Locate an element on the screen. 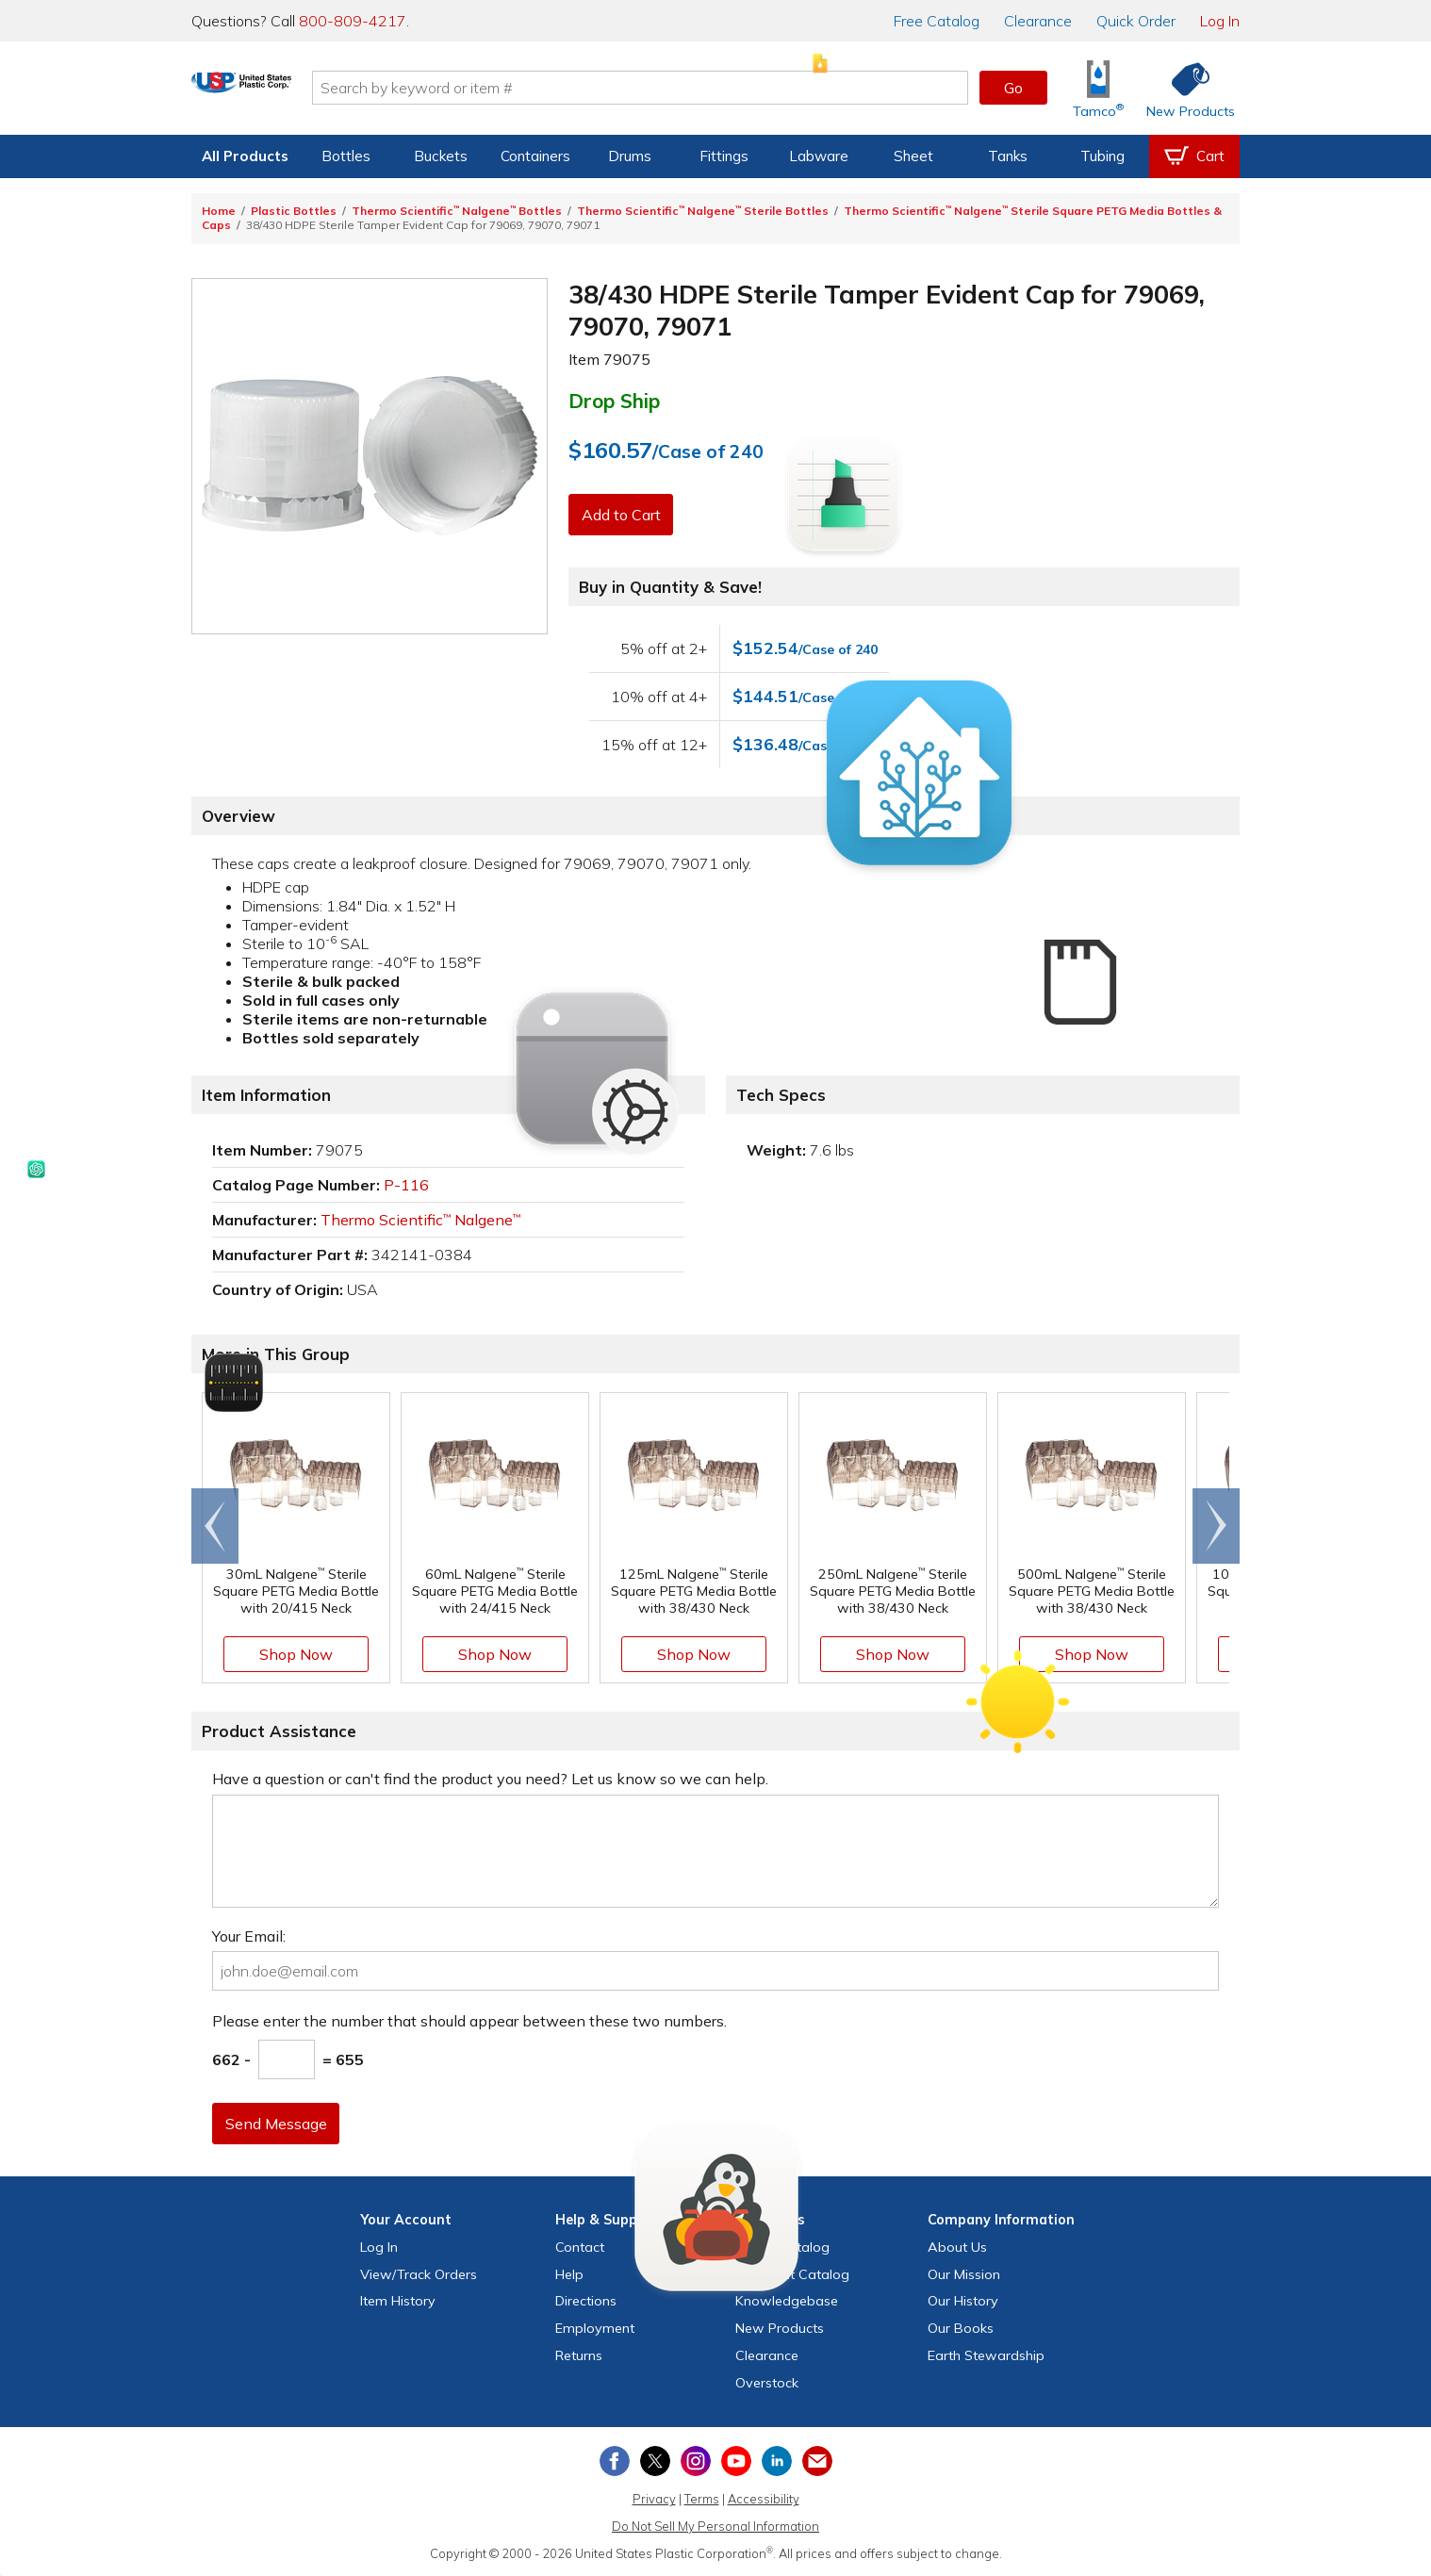 This screenshot has width=1431, height=2576. open the home assistant app is located at coordinates (919, 773).